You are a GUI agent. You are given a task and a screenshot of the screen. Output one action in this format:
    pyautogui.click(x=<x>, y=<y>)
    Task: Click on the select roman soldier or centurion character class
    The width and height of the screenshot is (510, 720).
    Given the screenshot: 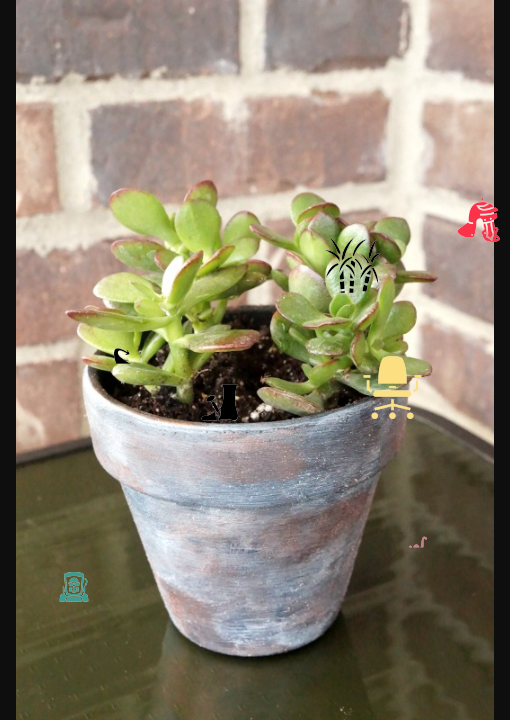 What is the action you would take?
    pyautogui.click(x=478, y=219)
    